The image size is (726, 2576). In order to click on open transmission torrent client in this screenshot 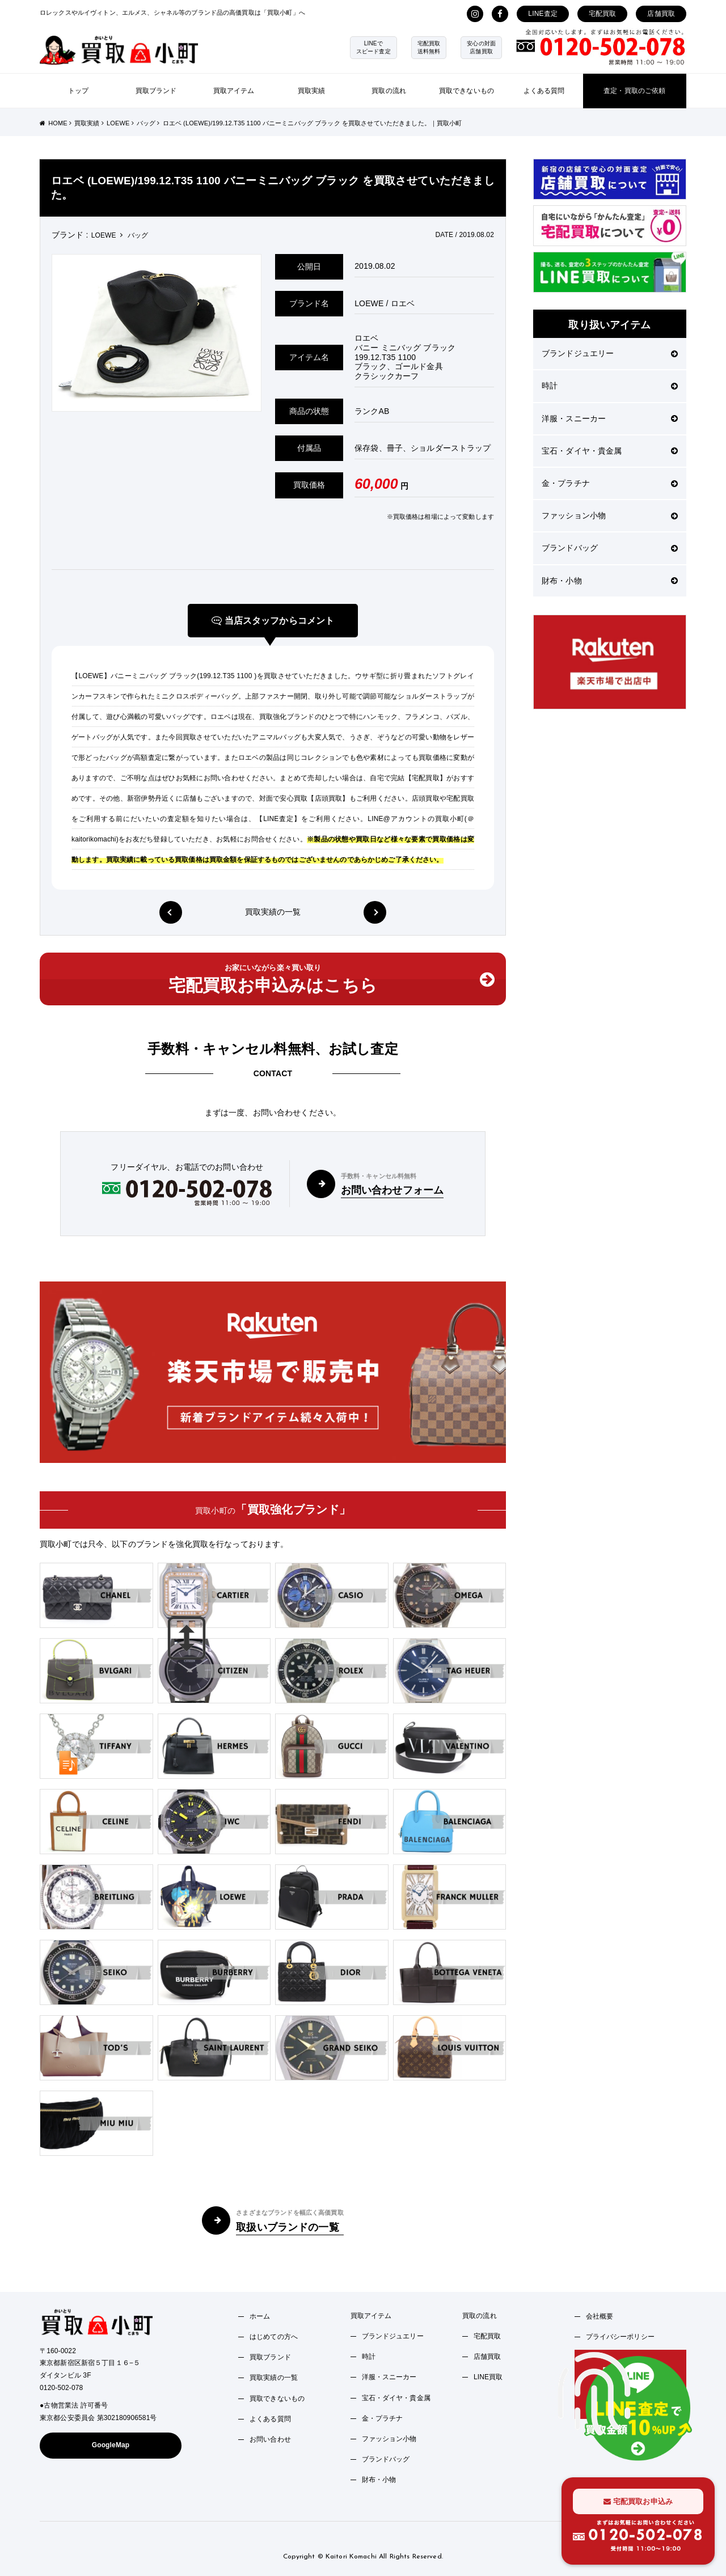, I will do `click(187, 1638)`.